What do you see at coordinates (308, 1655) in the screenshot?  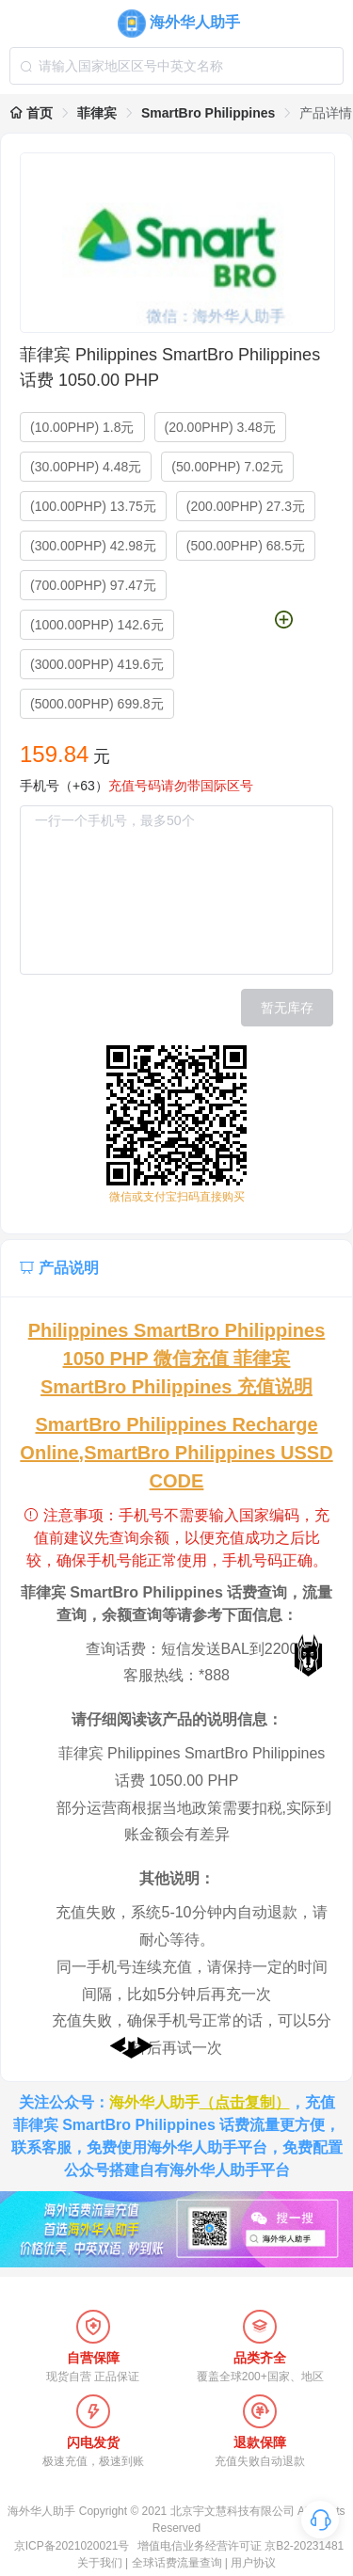 I see `access Snyk security dashboard` at bounding box center [308, 1655].